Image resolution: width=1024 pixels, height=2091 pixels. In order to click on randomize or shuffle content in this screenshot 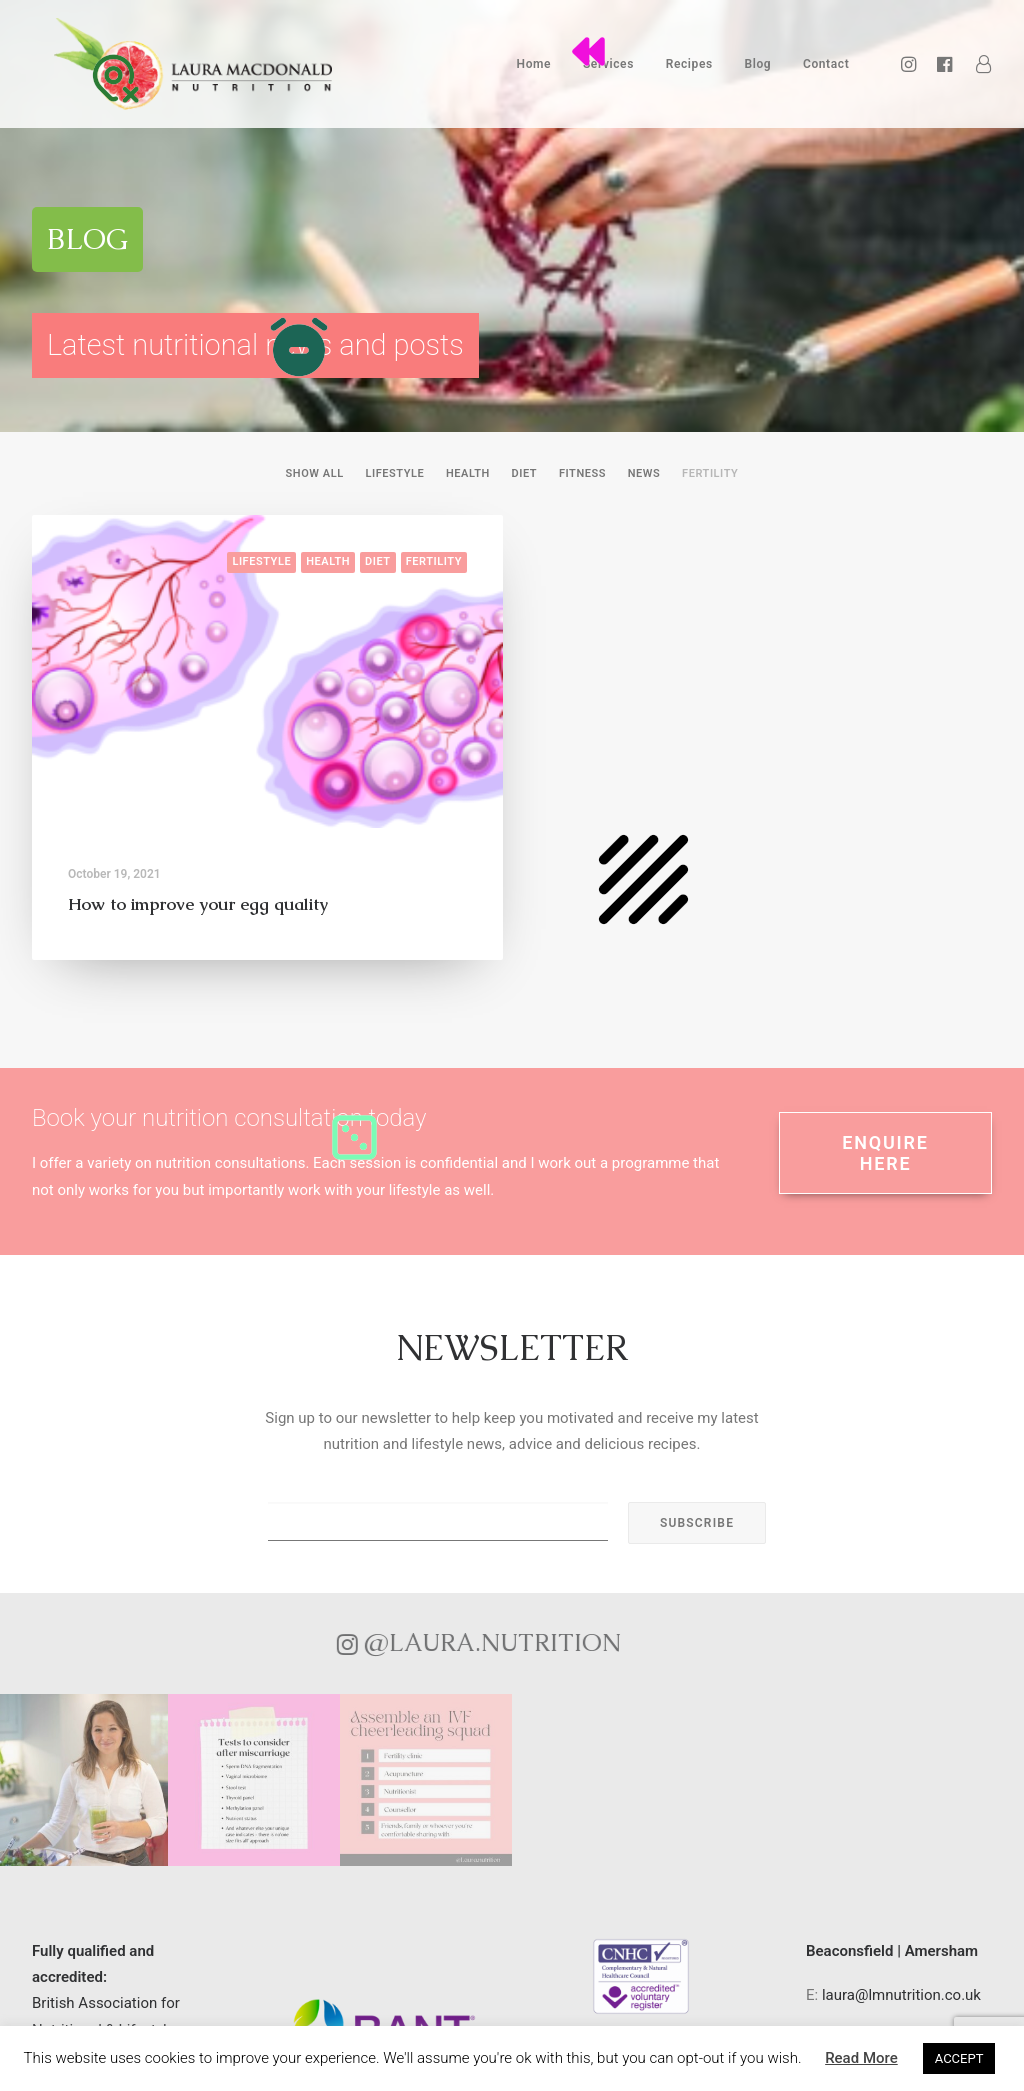, I will do `click(354, 1137)`.